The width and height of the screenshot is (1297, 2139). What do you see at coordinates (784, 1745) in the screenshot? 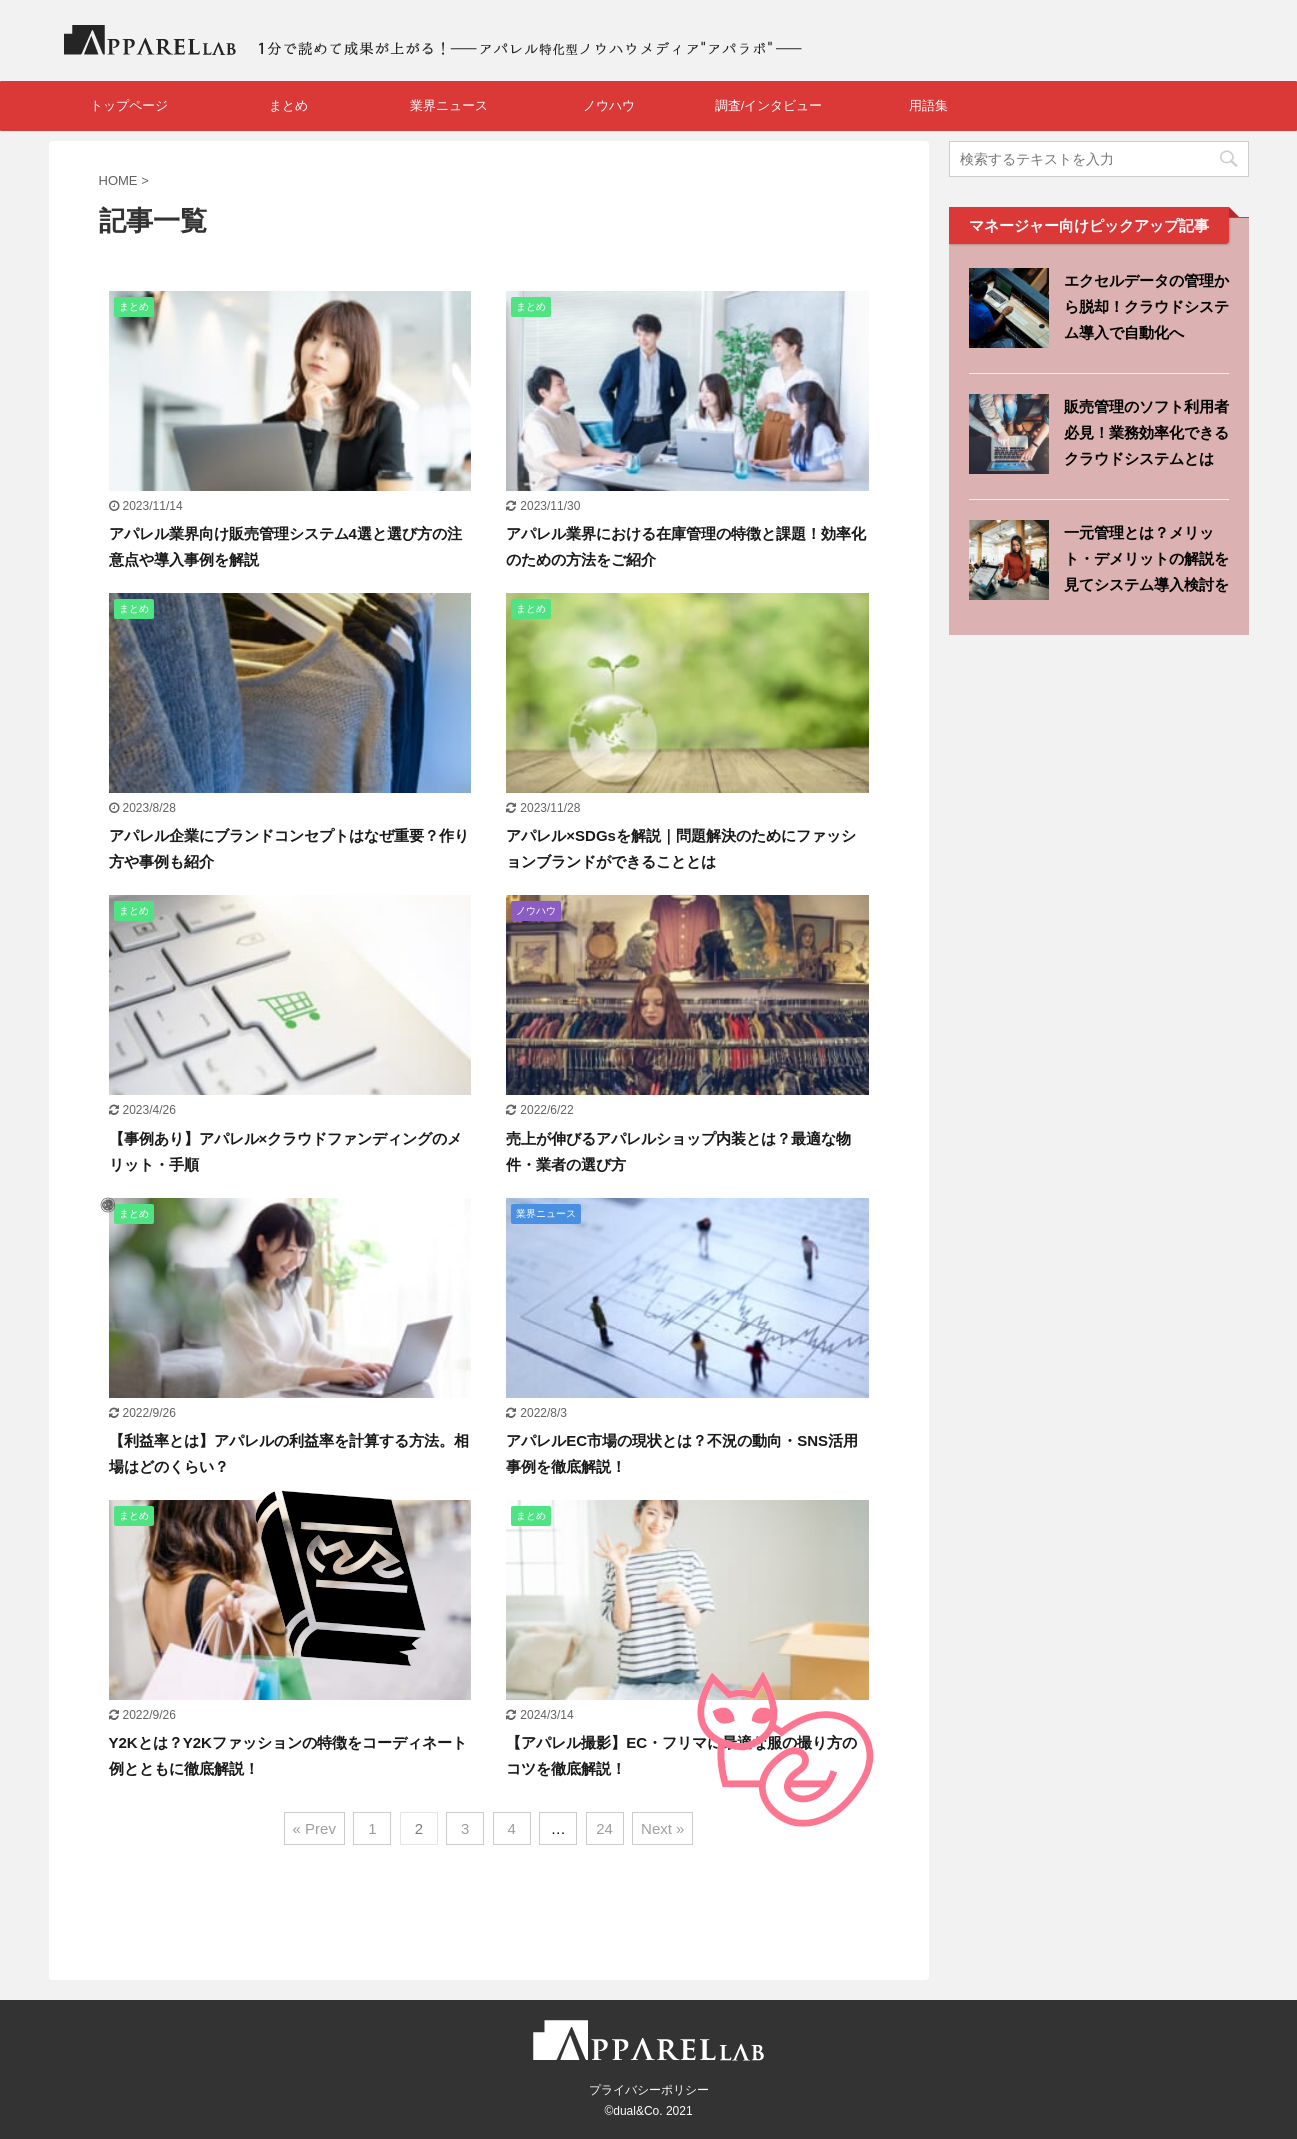
I see `decorative cat icon for pet-related content` at bounding box center [784, 1745].